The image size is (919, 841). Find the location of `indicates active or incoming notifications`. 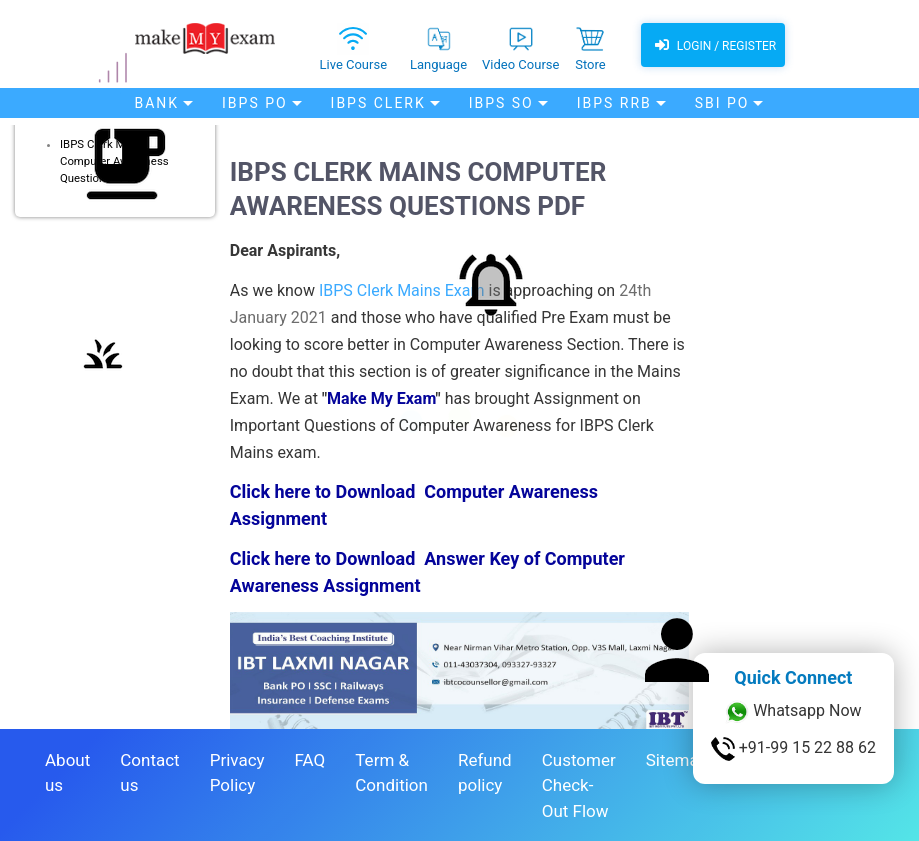

indicates active or incoming notifications is located at coordinates (491, 284).